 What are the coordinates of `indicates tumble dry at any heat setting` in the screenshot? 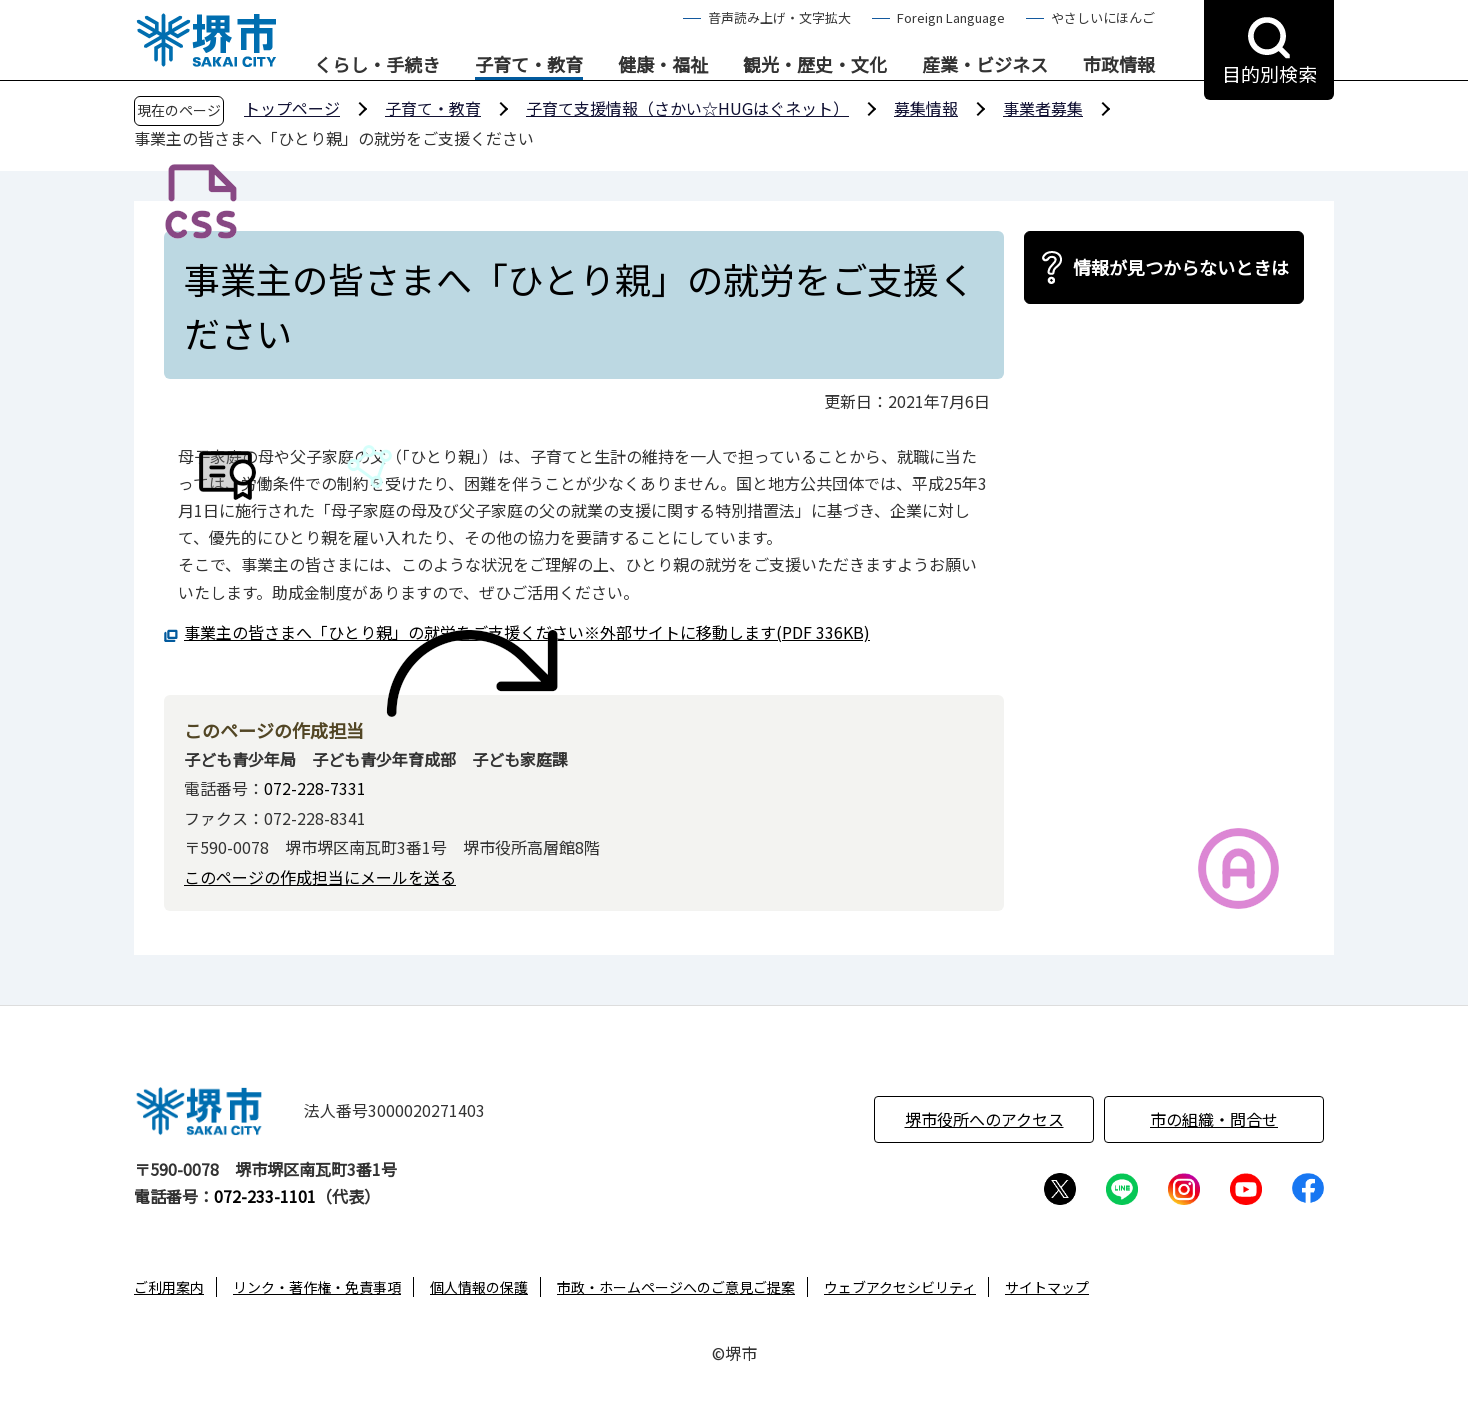 It's located at (1238, 868).